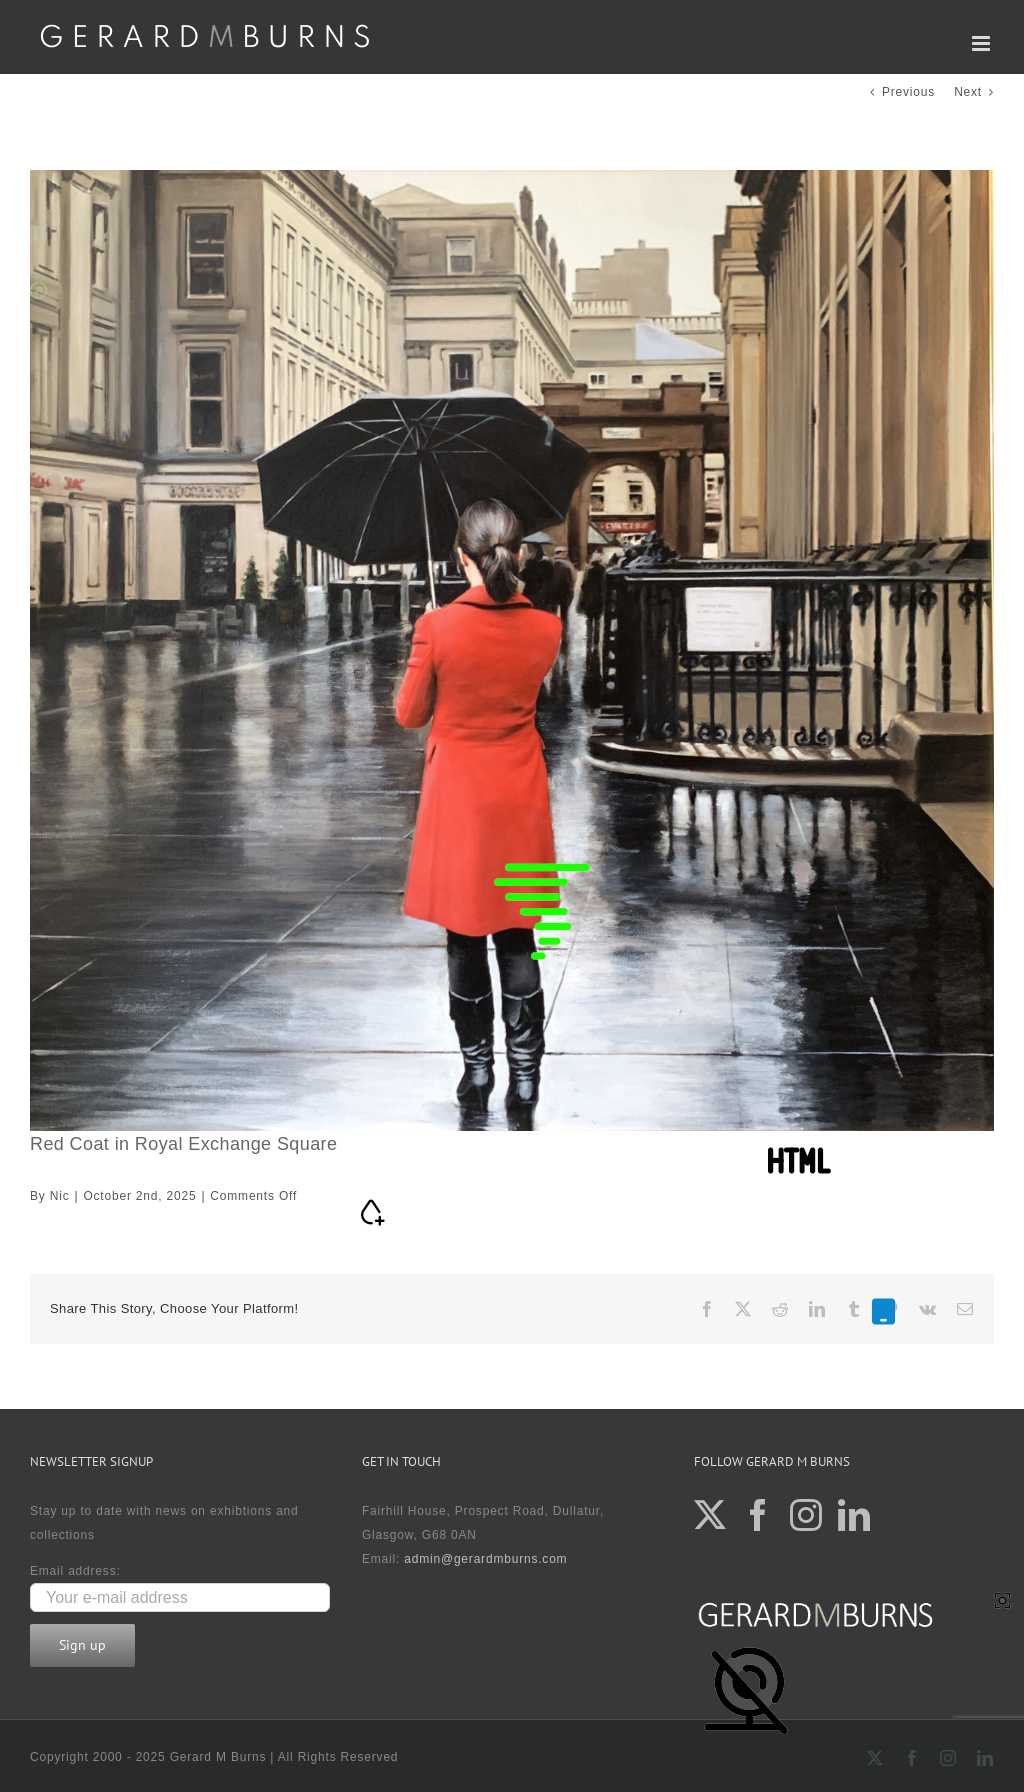 This screenshot has height=1792, width=1024. Describe the element at coordinates (749, 1692) in the screenshot. I see `webcam is disabled or turned off` at that location.